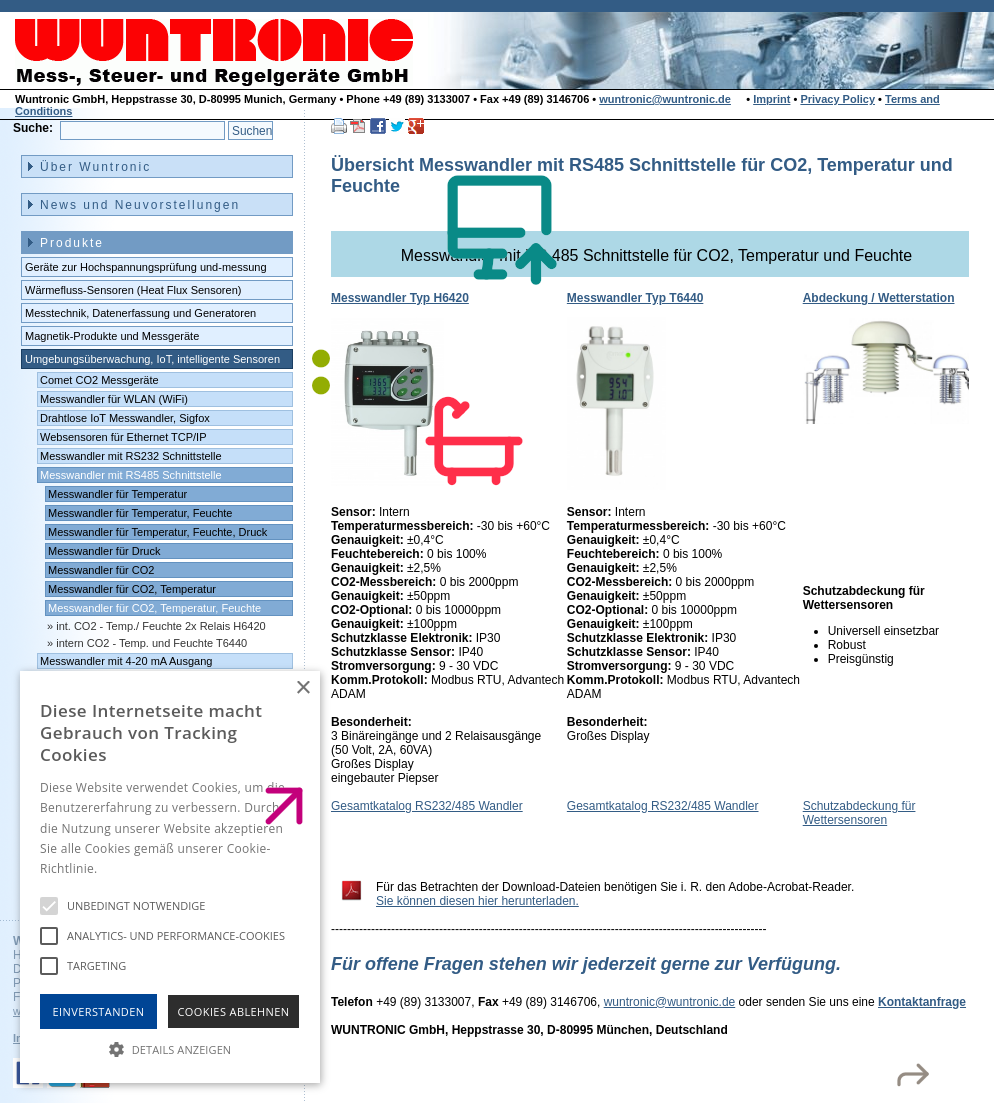  Describe the element at coordinates (284, 806) in the screenshot. I see `open link in new tab or window` at that location.